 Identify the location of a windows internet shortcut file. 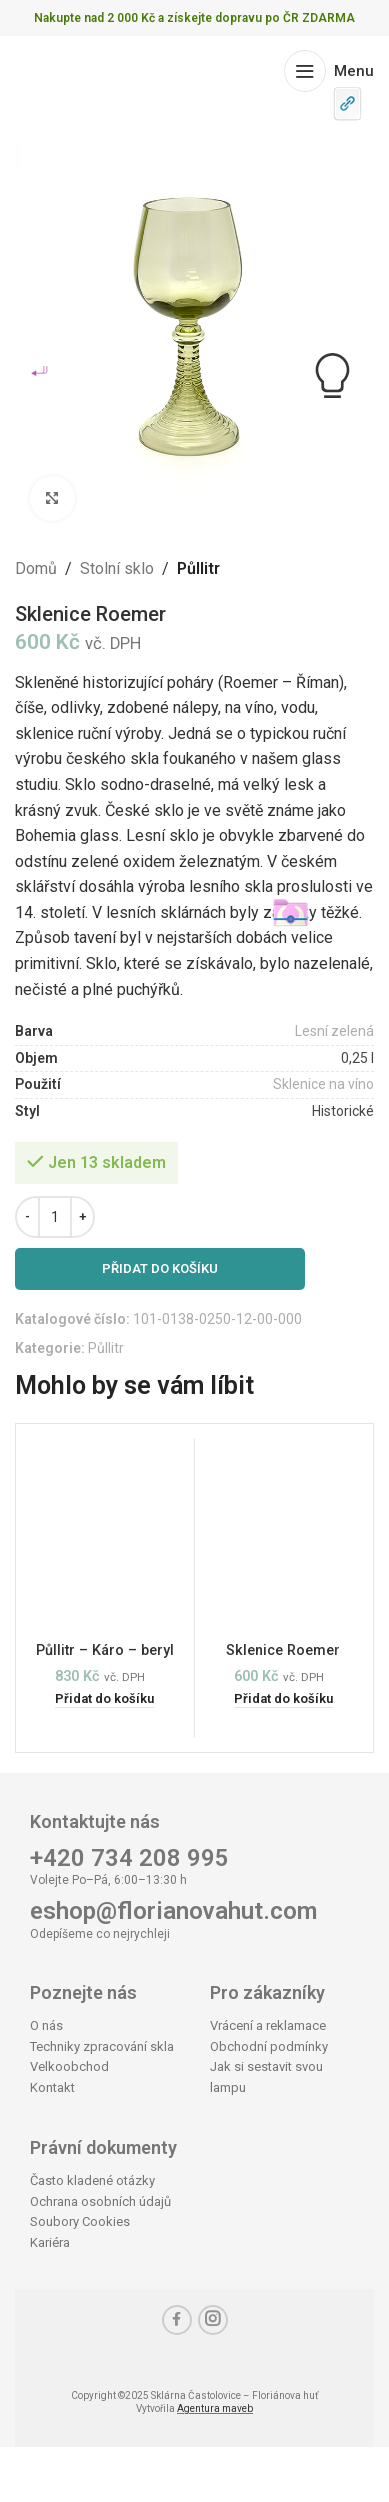
(347, 103).